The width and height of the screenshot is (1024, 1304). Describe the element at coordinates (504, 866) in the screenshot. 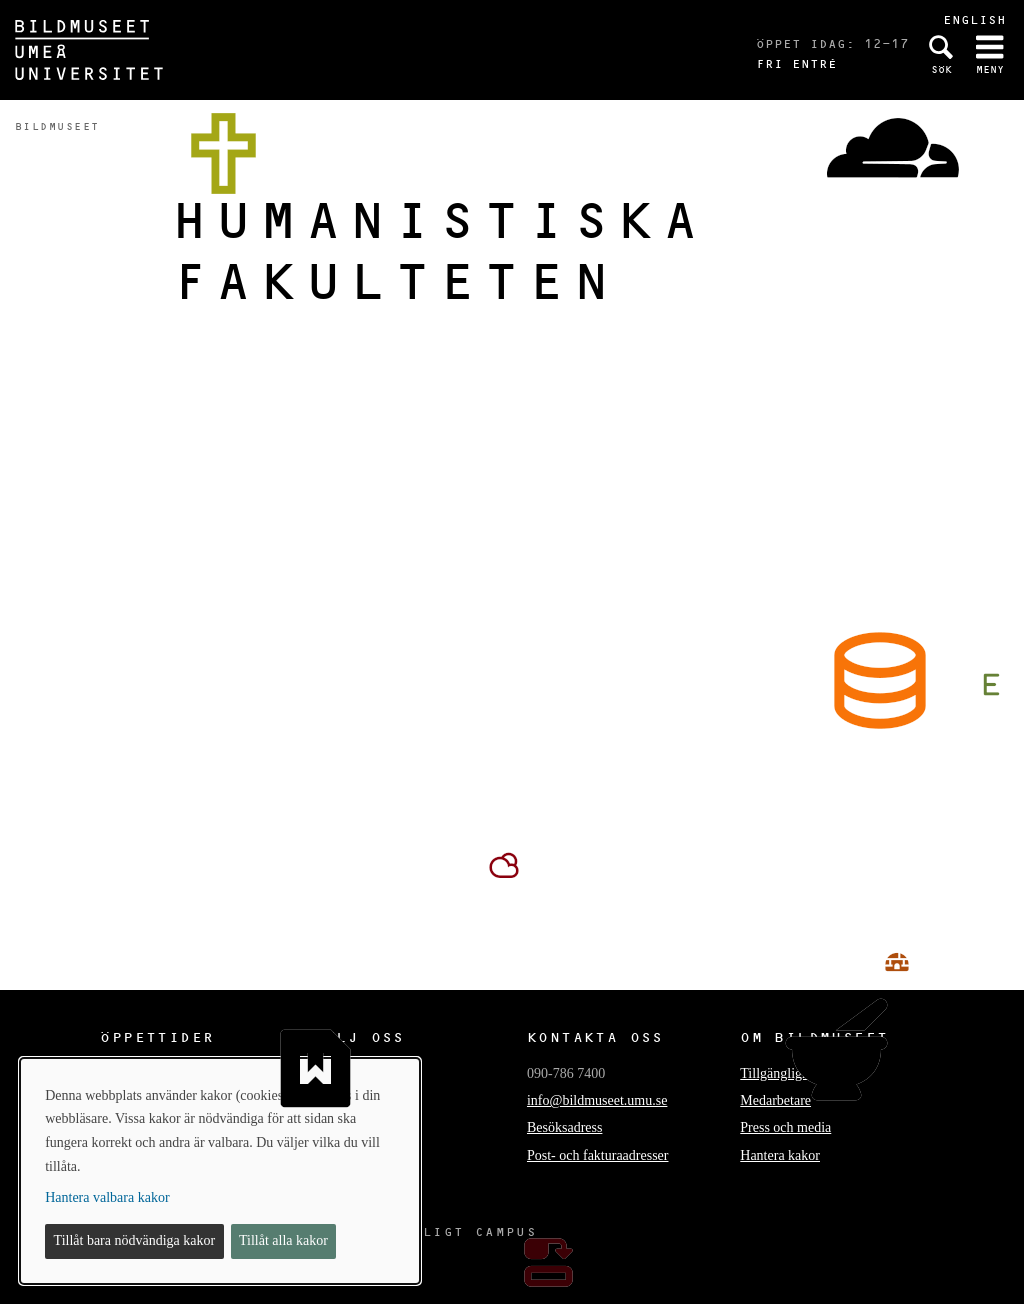

I see `indicates partly cloudy weather conditions` at that location.